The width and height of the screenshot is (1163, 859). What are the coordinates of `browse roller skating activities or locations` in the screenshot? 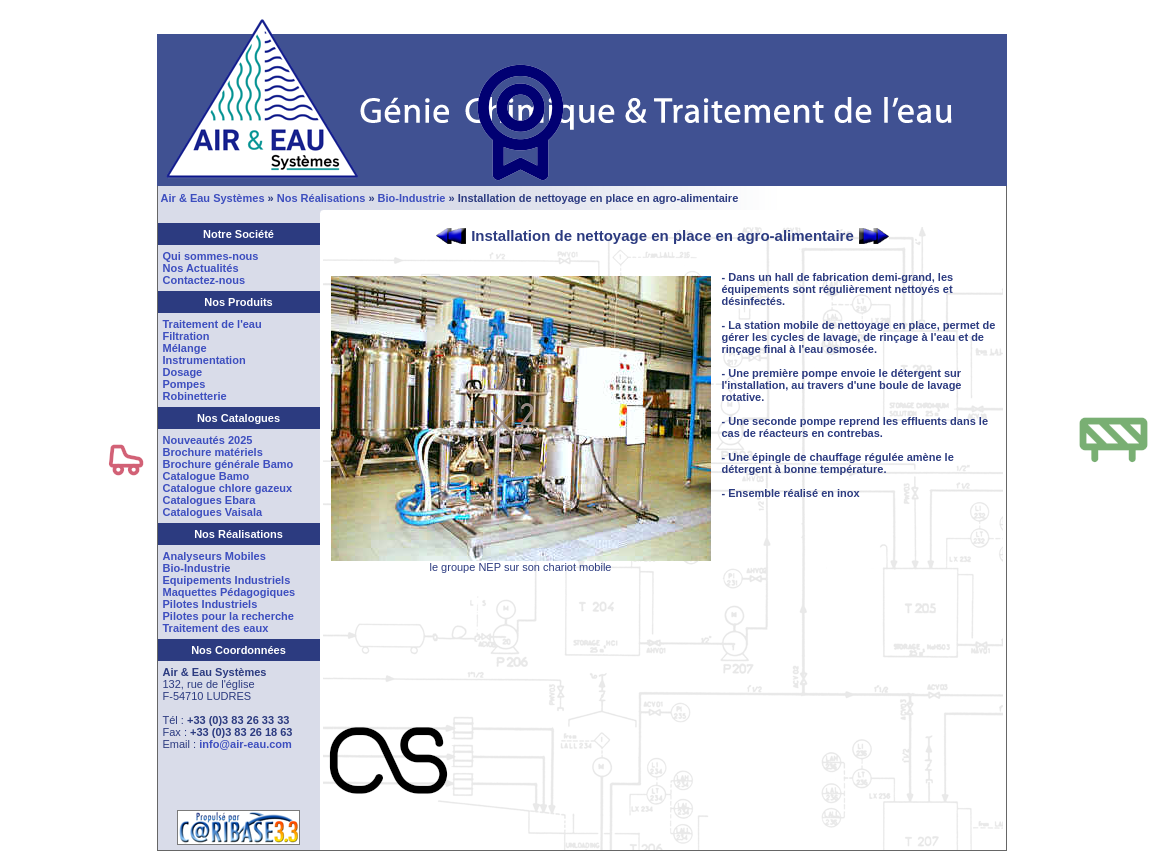 It's located at (126, 460).